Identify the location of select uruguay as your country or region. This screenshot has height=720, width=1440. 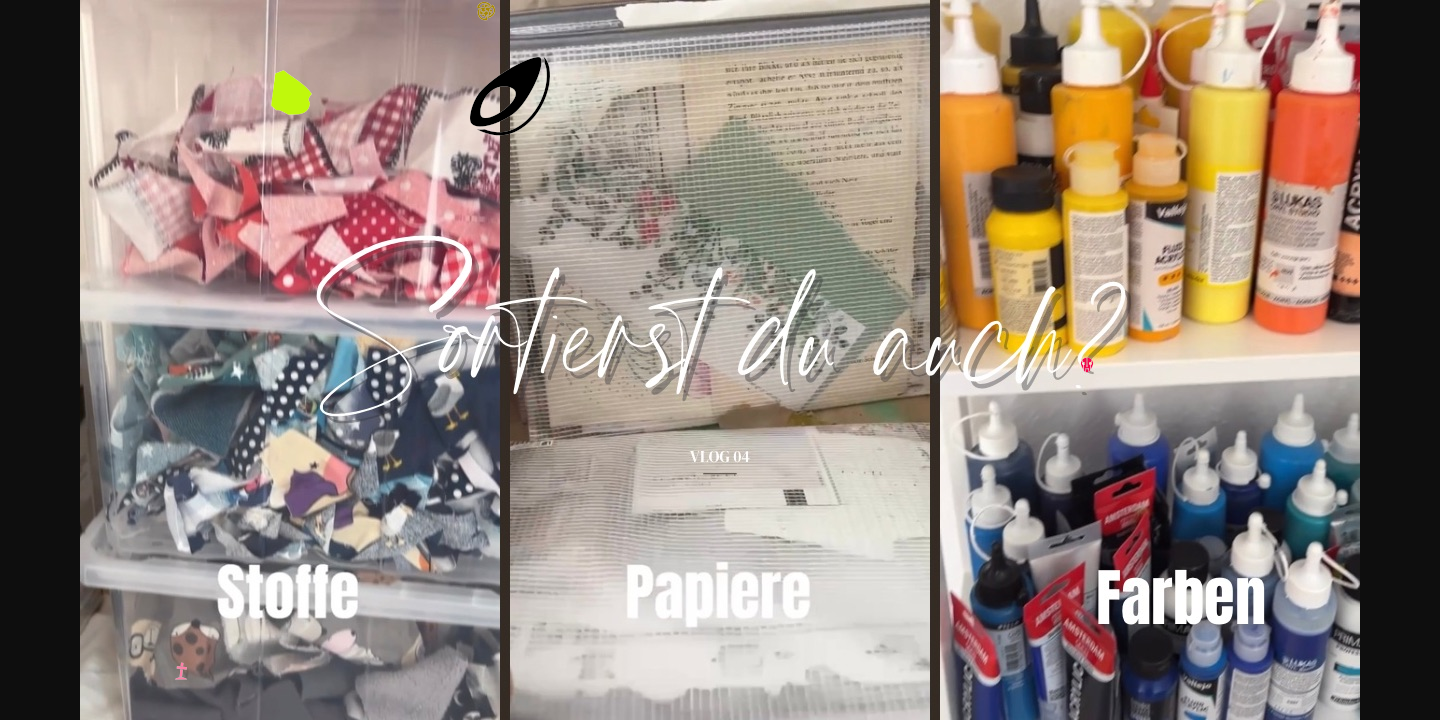
(291, 92).